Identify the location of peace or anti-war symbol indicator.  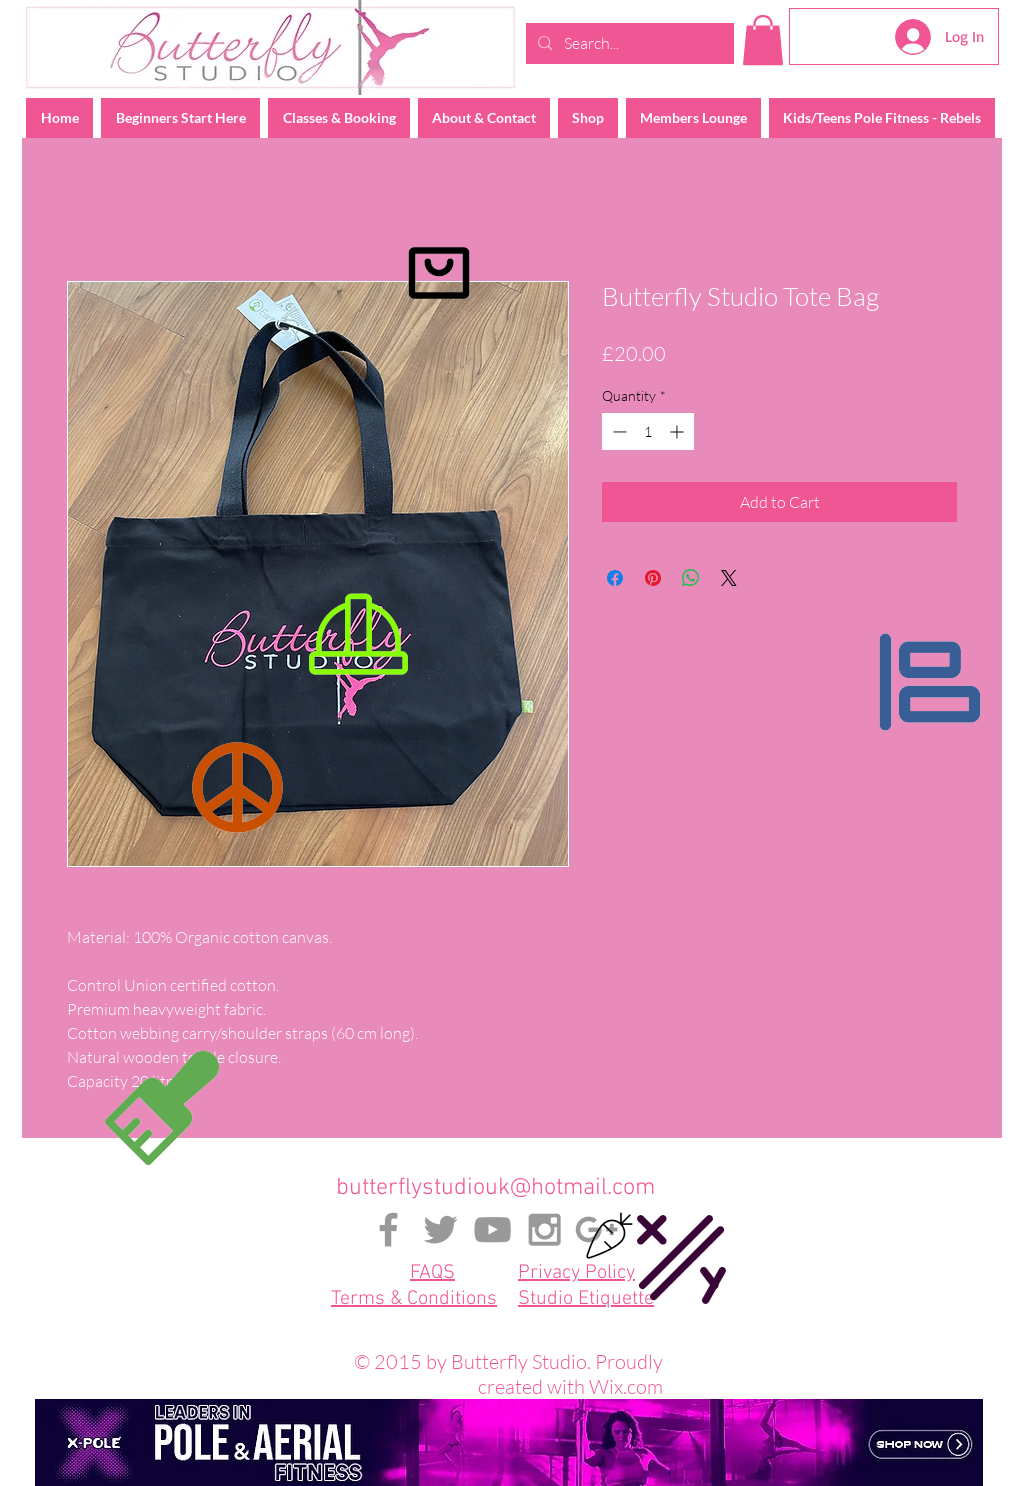
(237, 787).